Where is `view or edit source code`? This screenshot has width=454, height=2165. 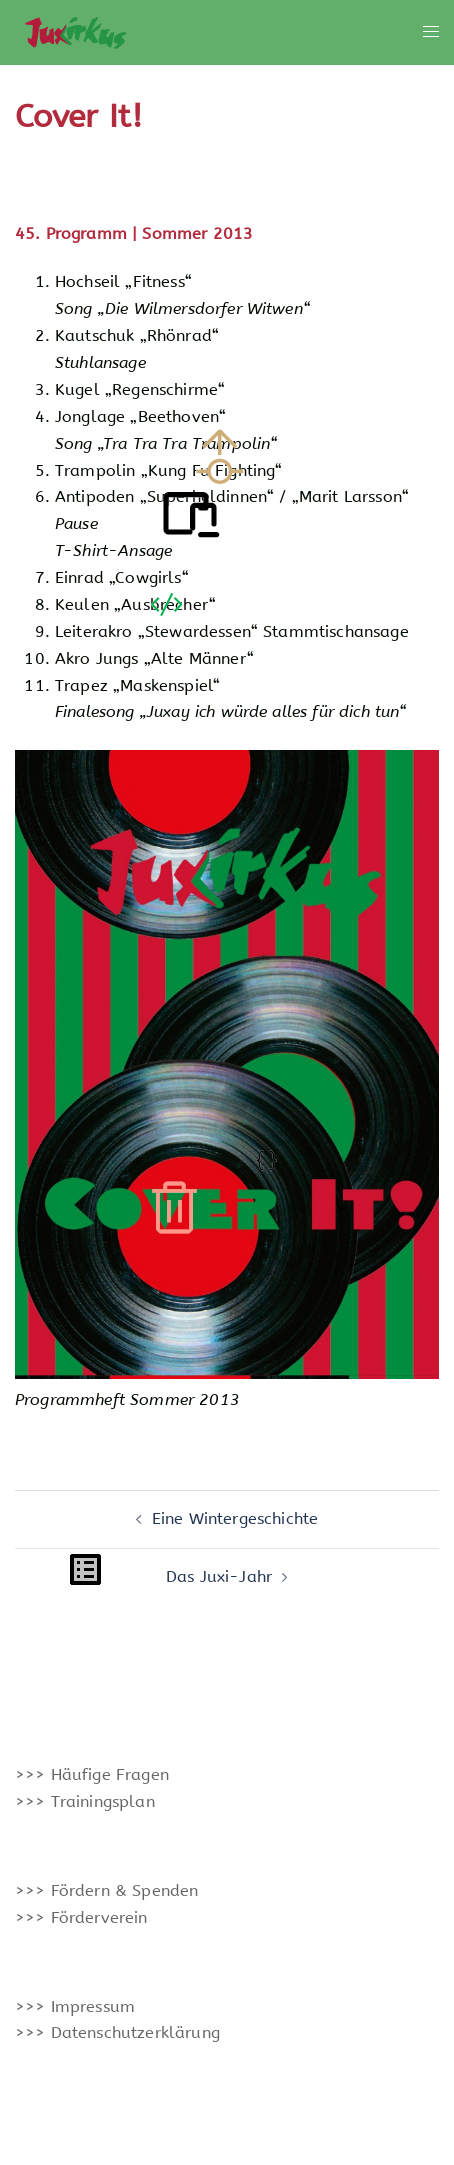
view or edit source code is located at coordinates (167, 604).